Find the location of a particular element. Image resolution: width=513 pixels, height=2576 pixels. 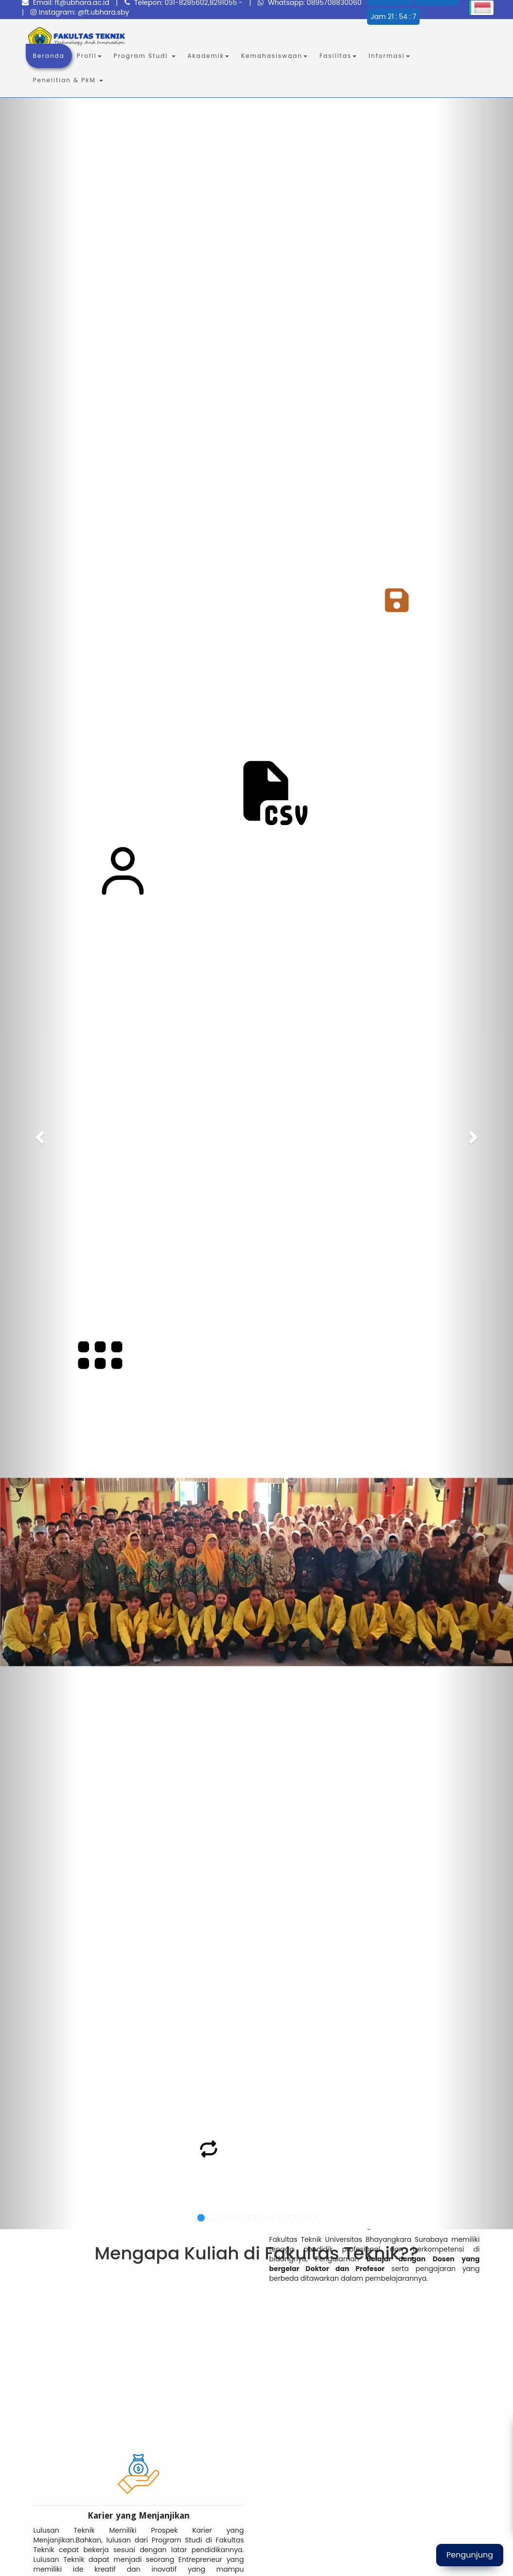

save current file or document is located at coordinates (397, 600).